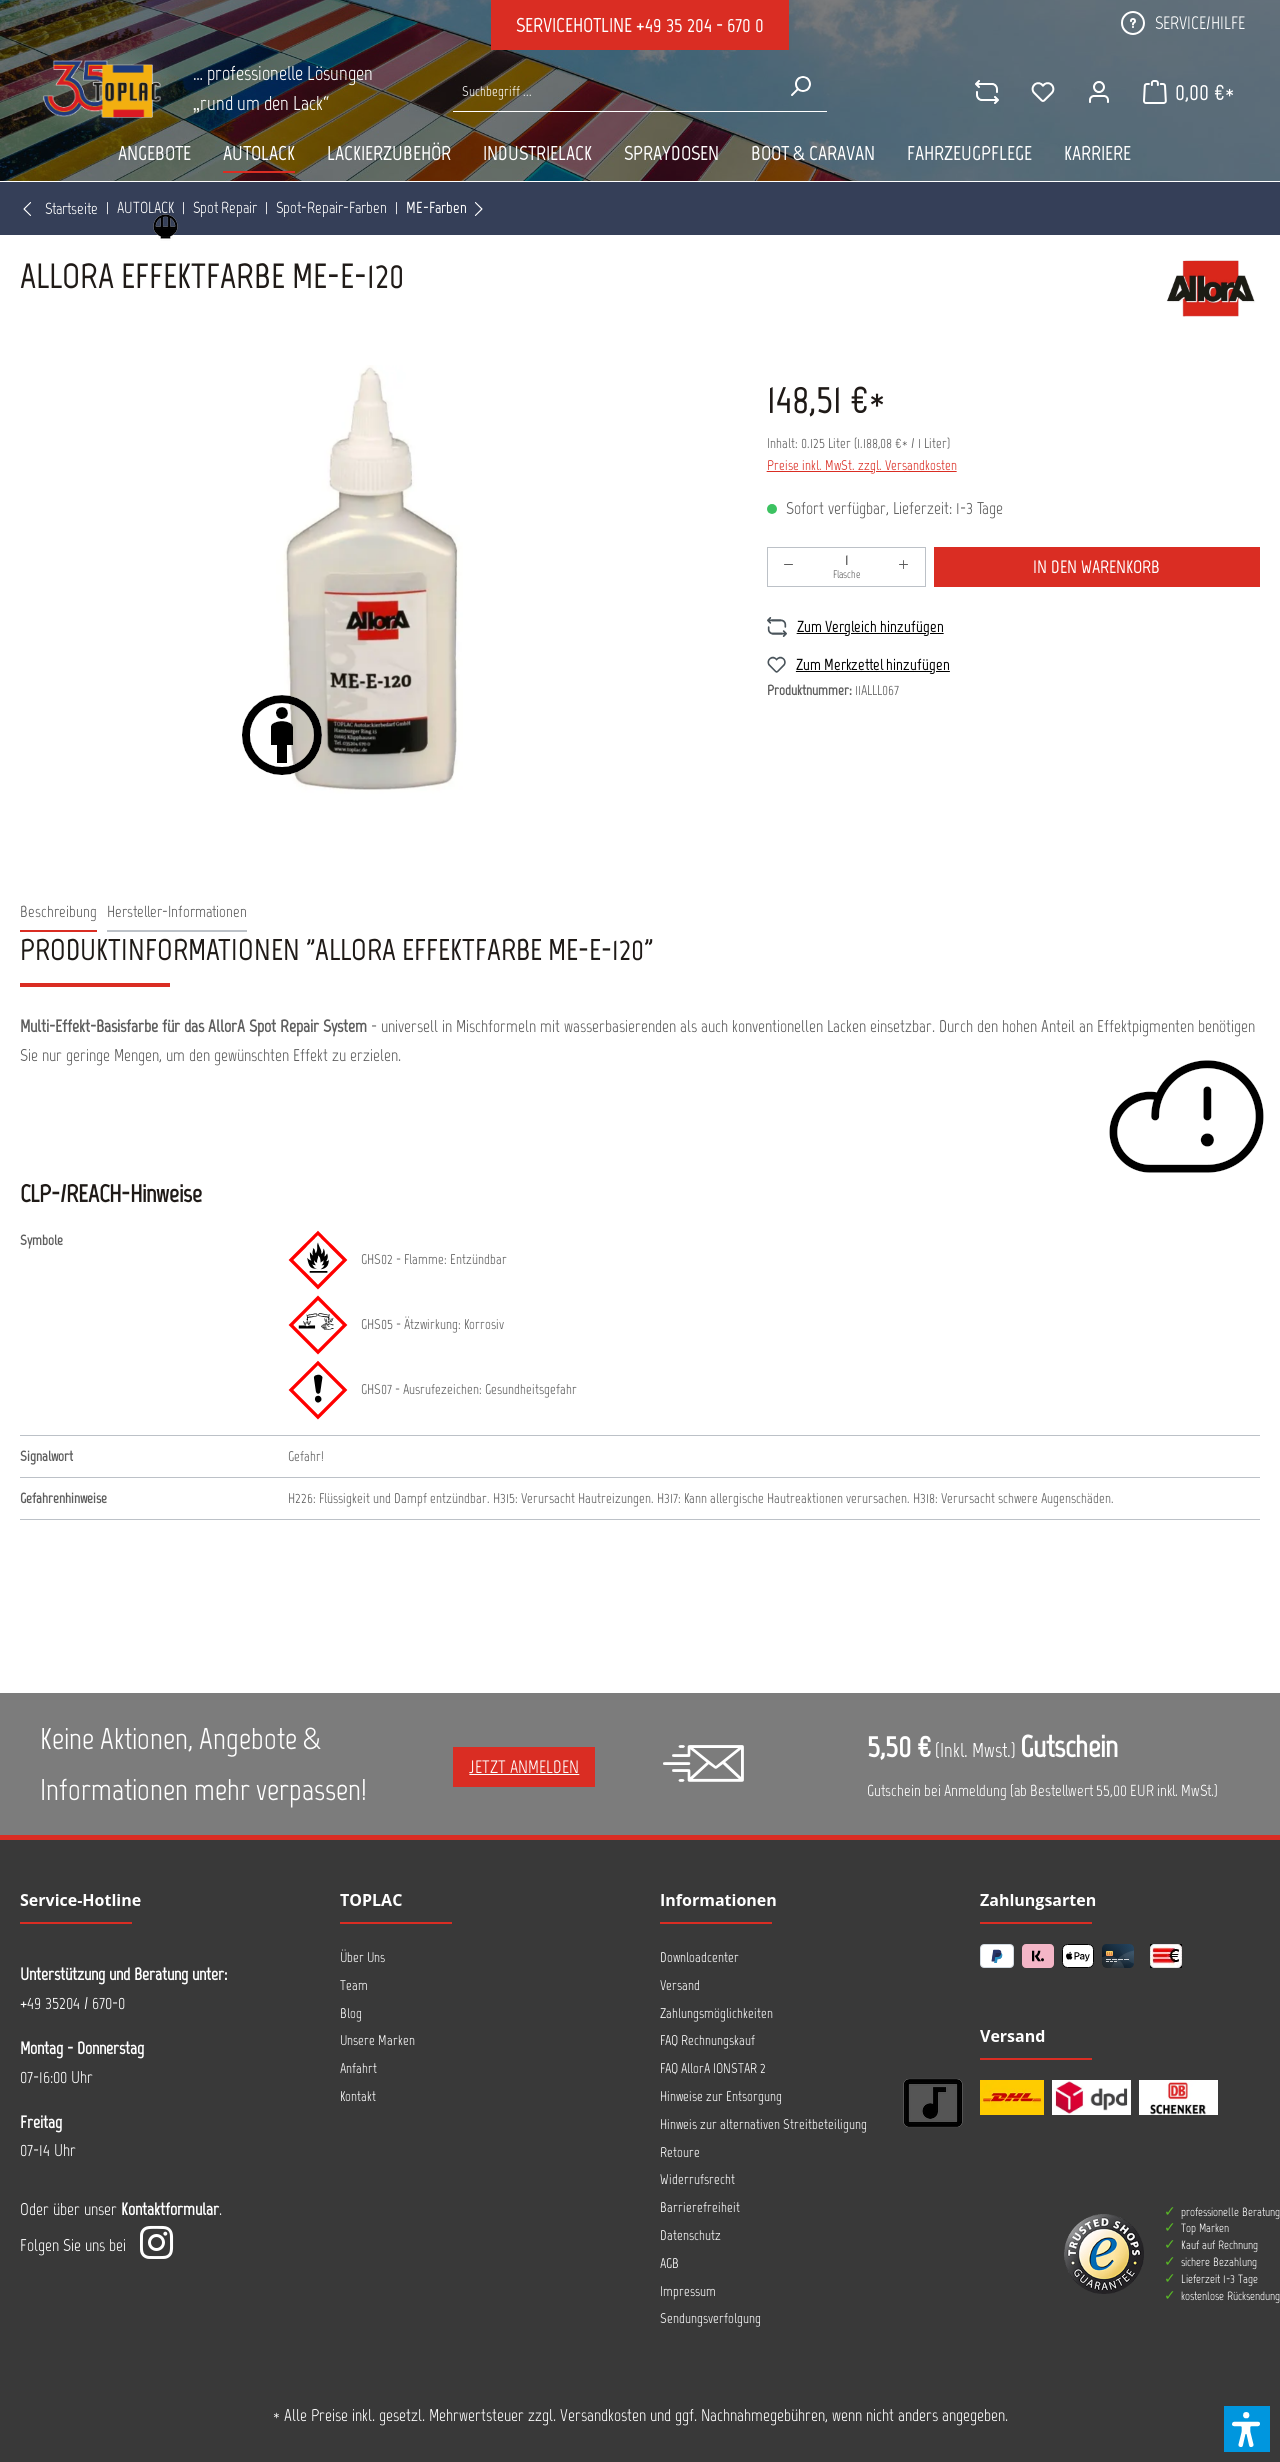  Describe the element at coordinates (282, 735) in the screenshot. I see `view attribution or credits information` at that location.